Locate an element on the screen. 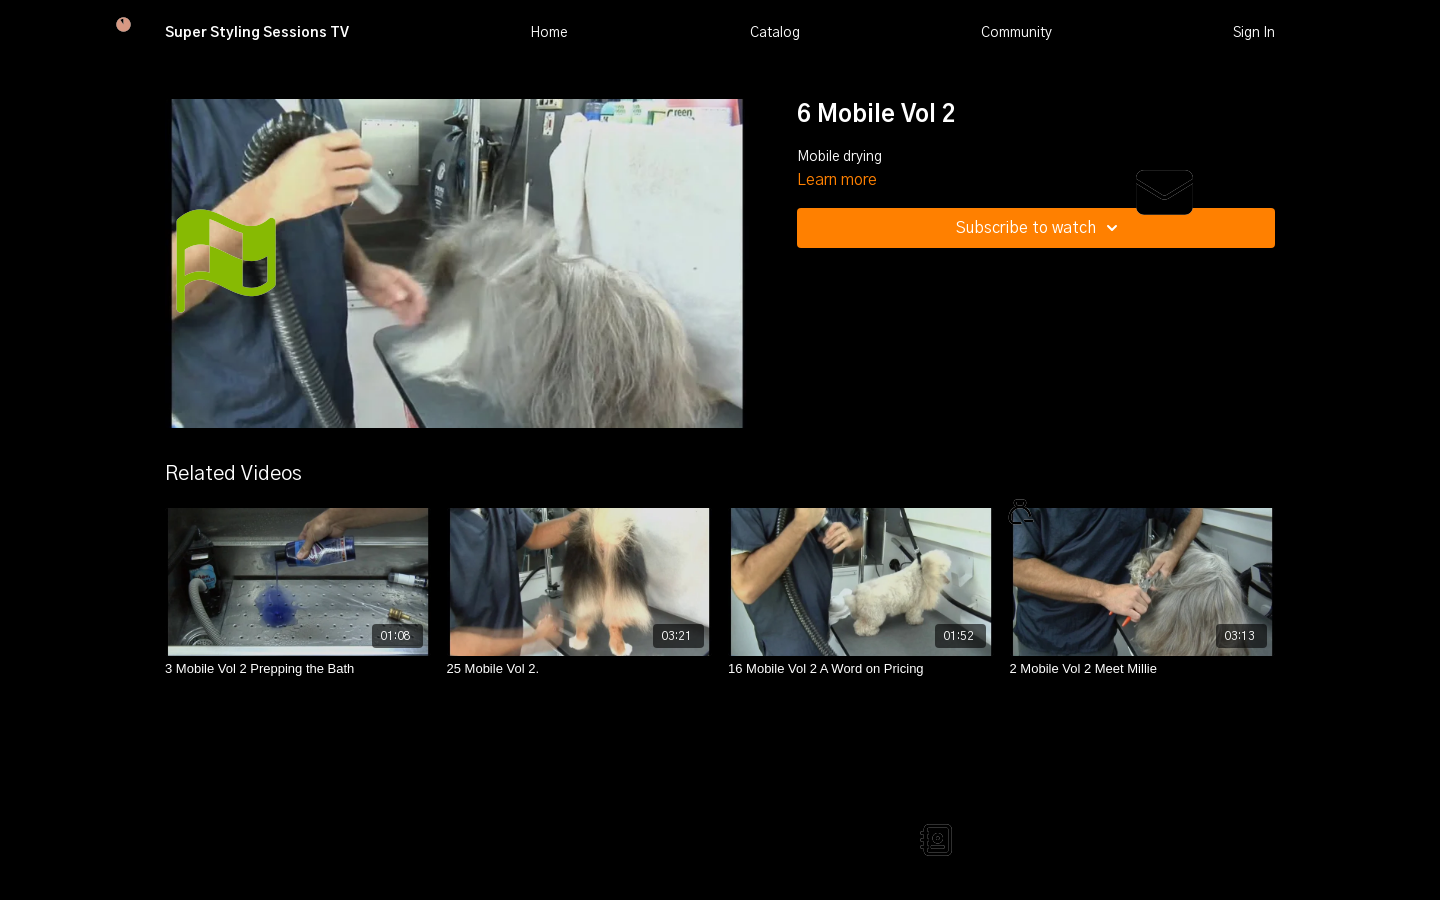 The width and height of the screenshot is (1440, 900). indicates 90% progress or completion is located at coordinates (123, 24).